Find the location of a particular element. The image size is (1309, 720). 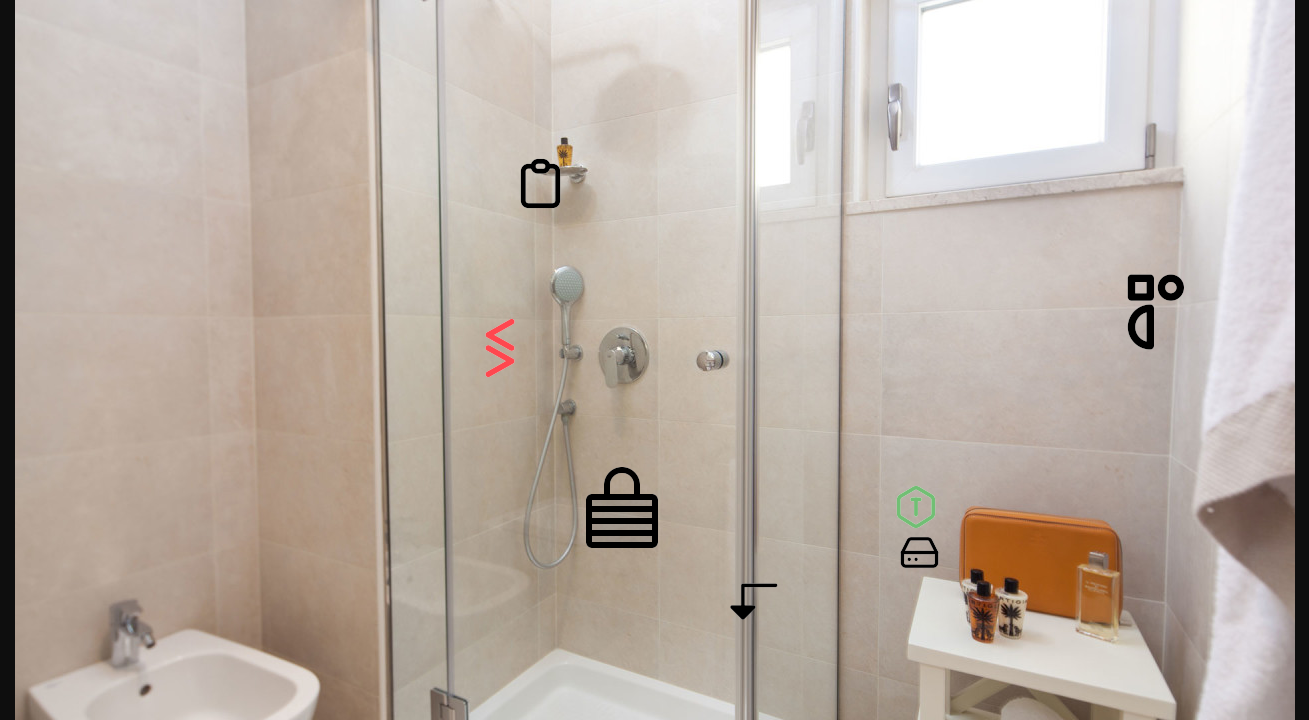

copy to clipboard is located at coordinates (540, 183).